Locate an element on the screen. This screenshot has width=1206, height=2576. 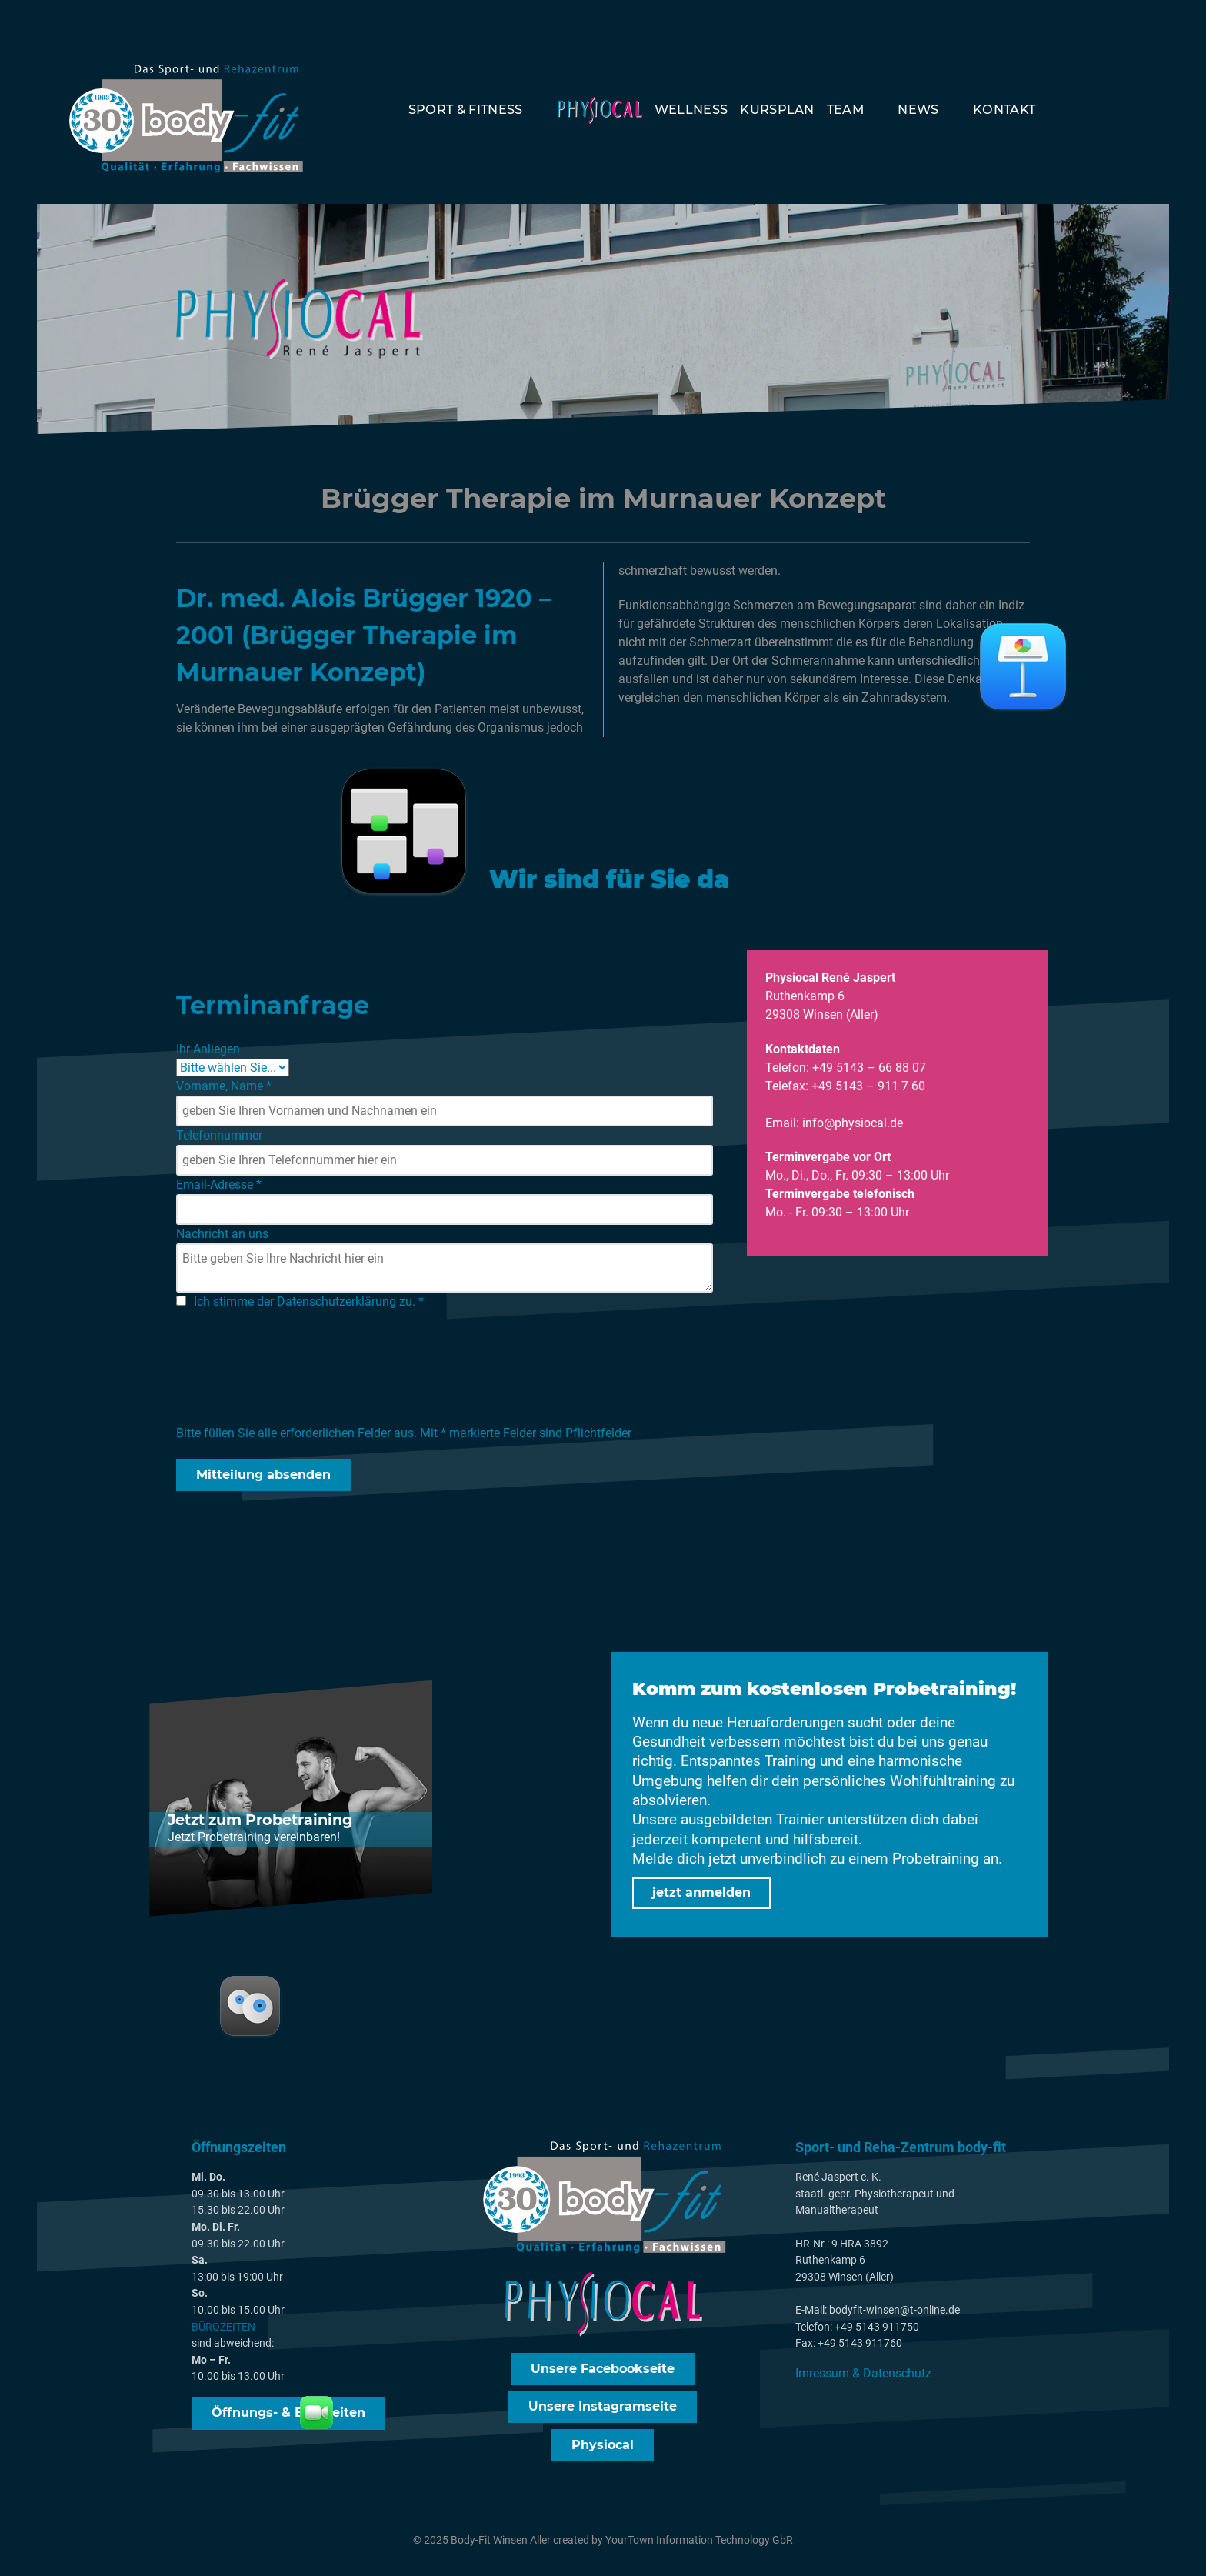
open FaceTime to start a video call is located at coordinates (316, 2412).